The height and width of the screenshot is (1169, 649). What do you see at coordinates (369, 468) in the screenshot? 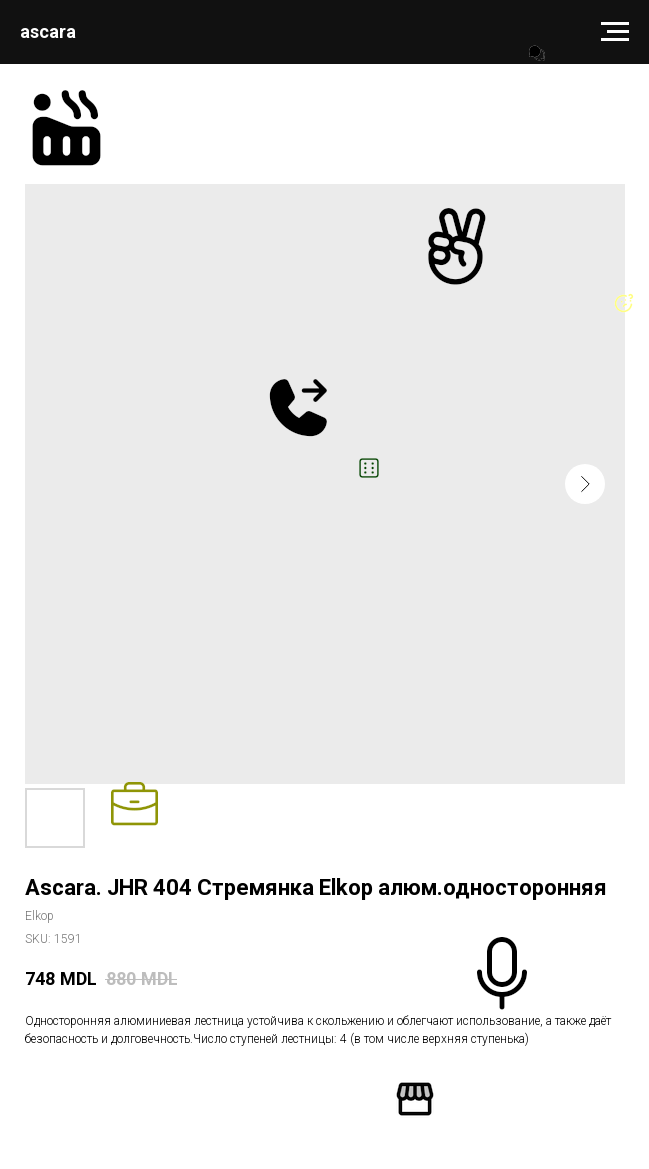
I see `randomize or shuffle content` at bounding box center [369, 468].